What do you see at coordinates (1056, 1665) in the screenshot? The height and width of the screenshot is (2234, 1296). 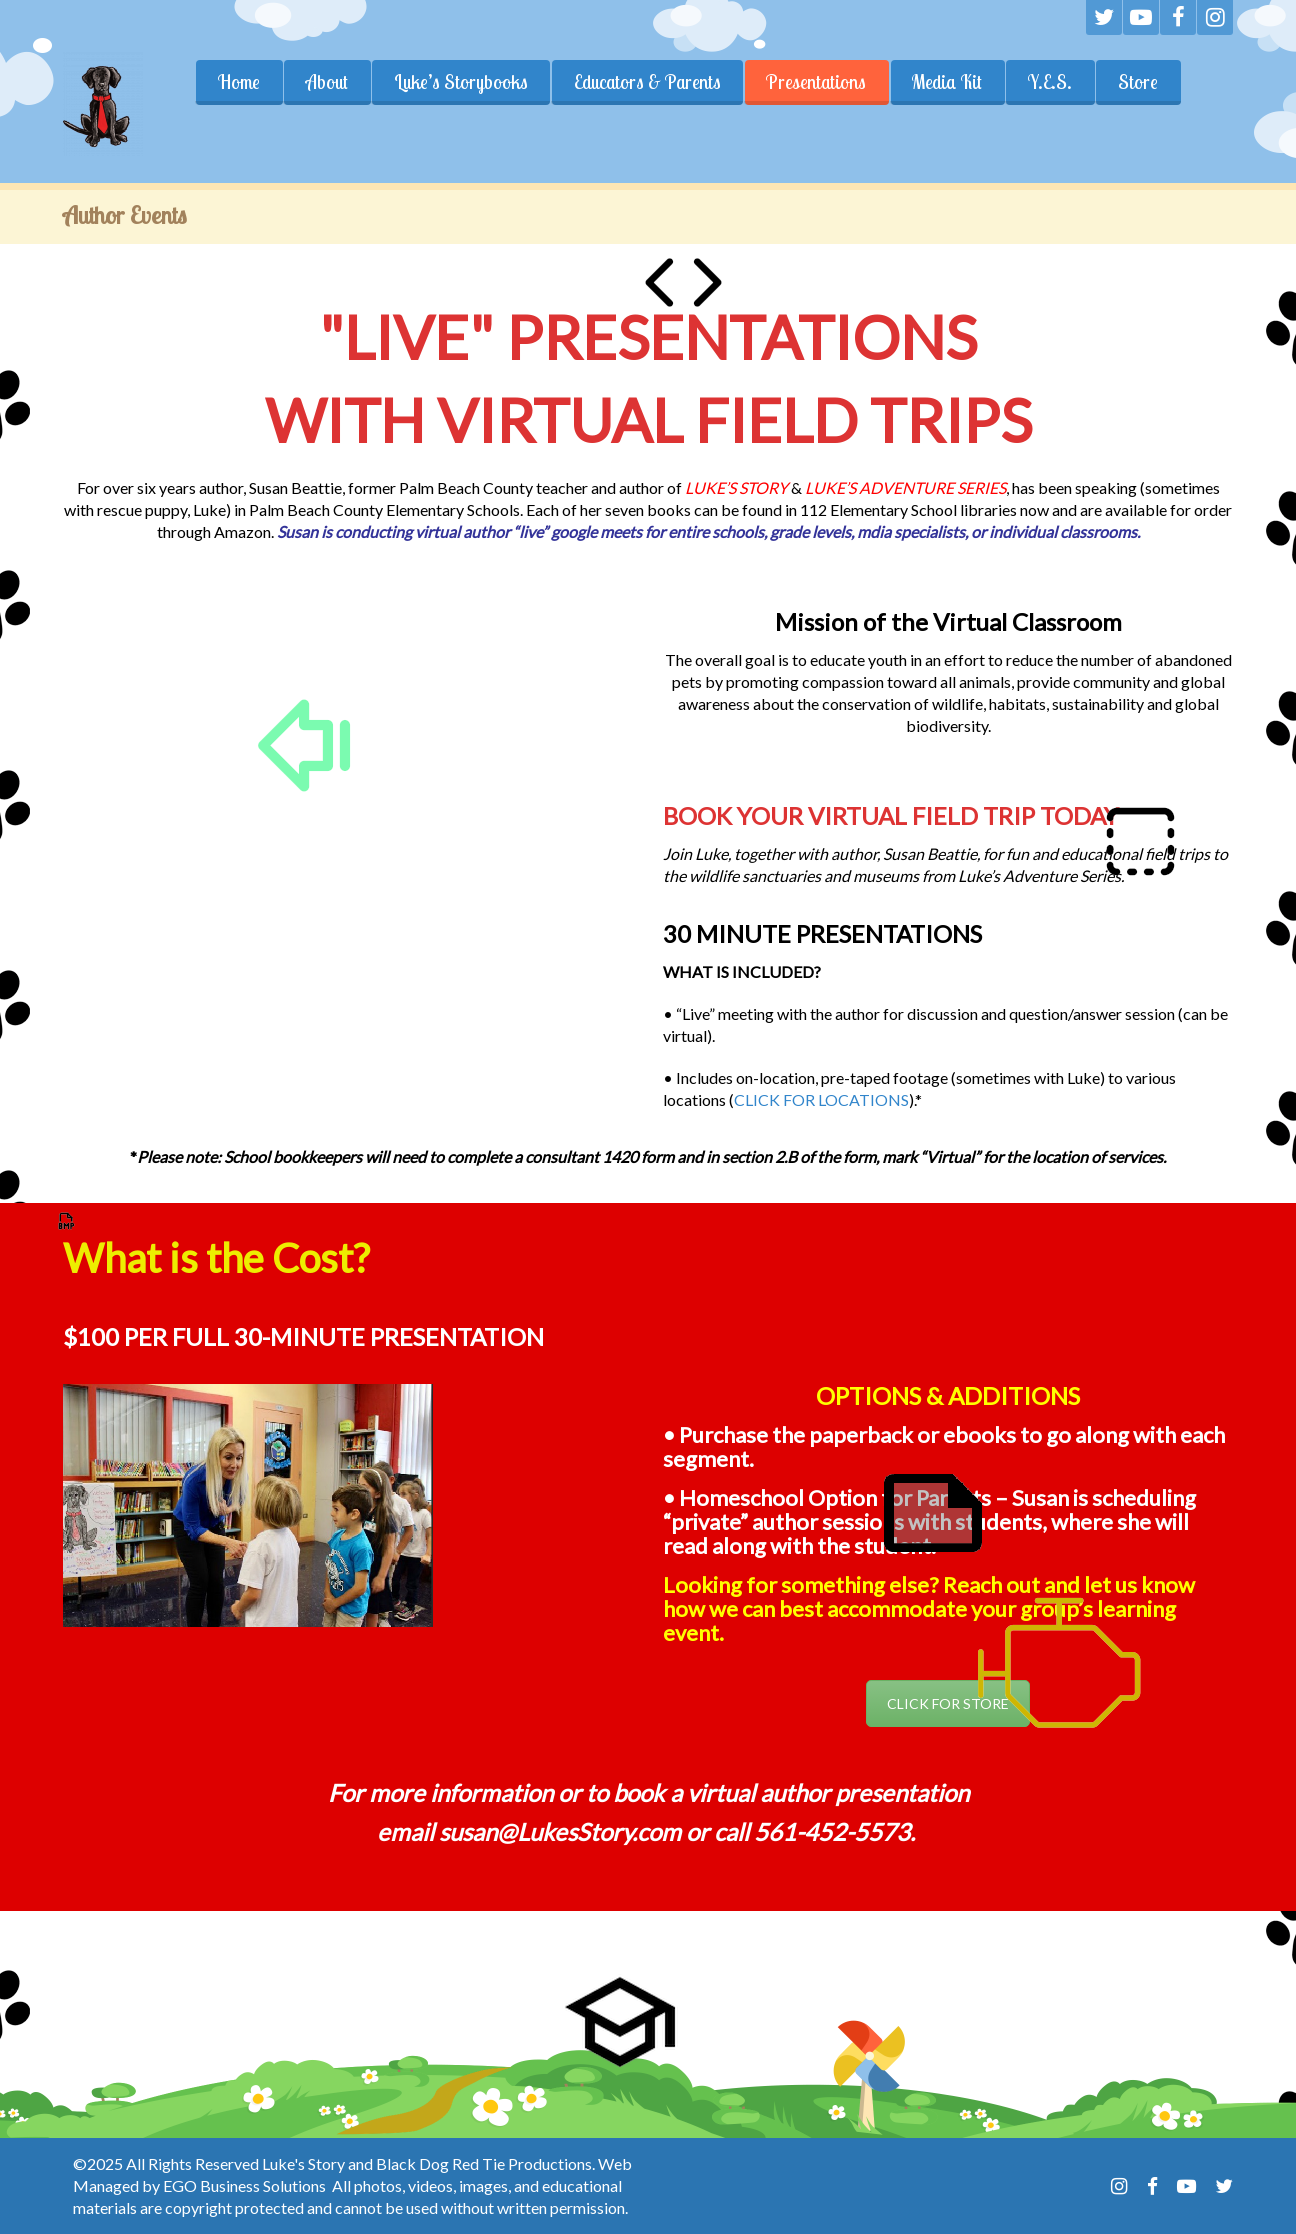 I see `view engine status or diagnostics` at bounding box center [1056, 1665].